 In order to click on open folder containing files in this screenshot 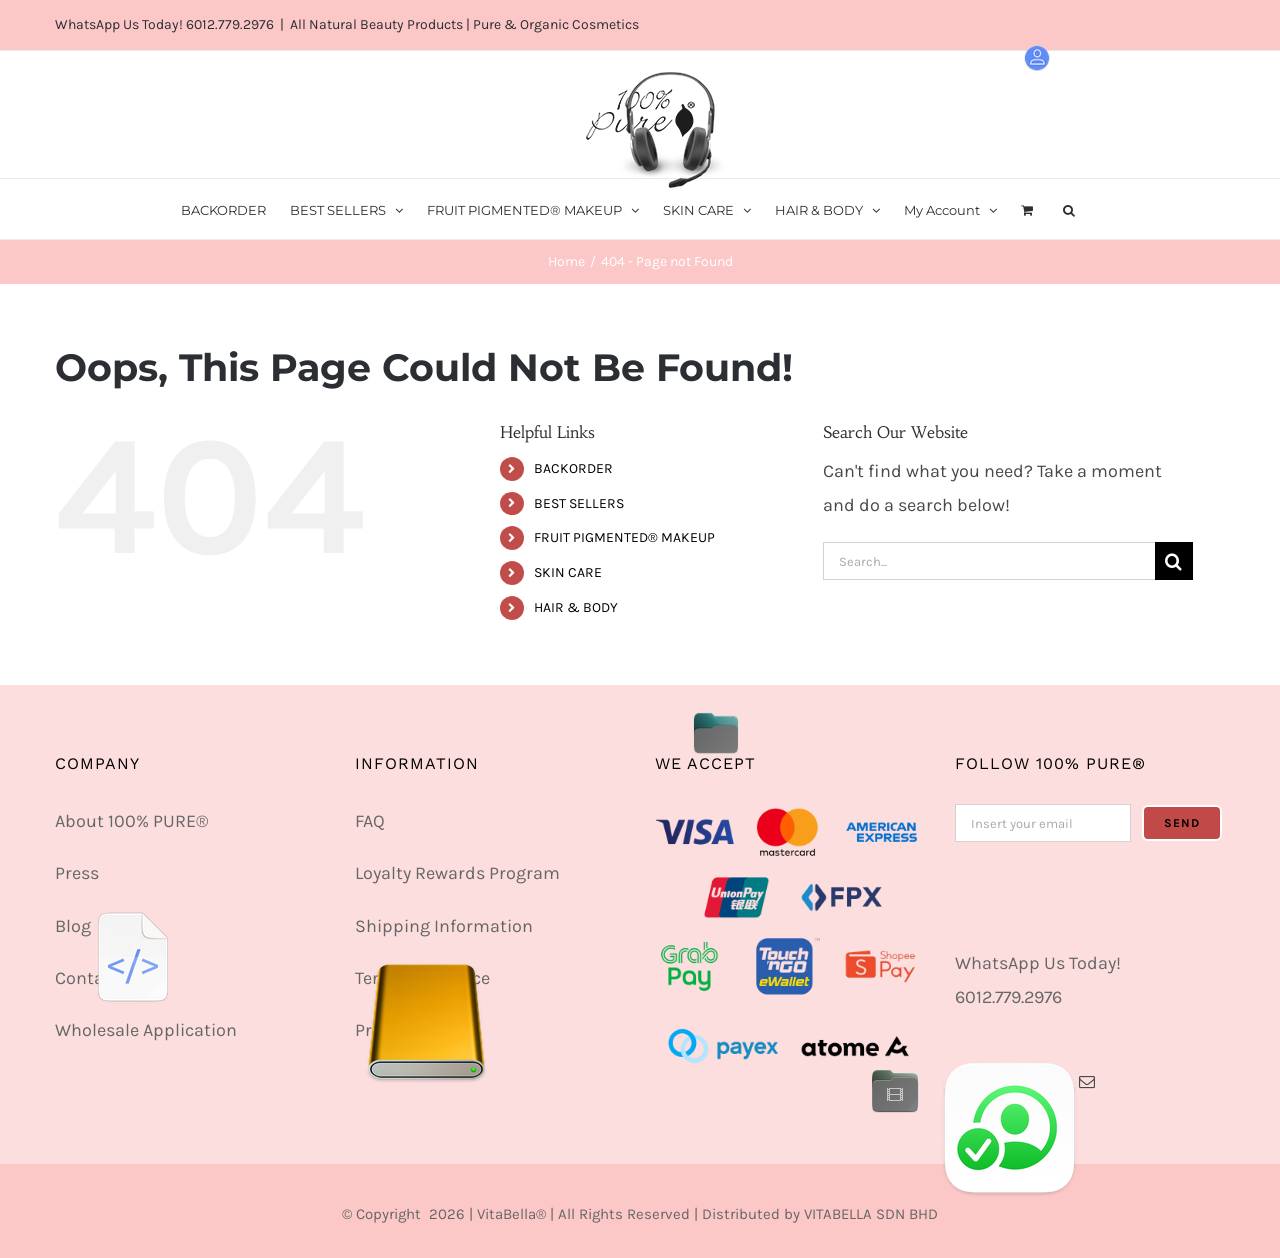, I will do `click(716, 733)`.